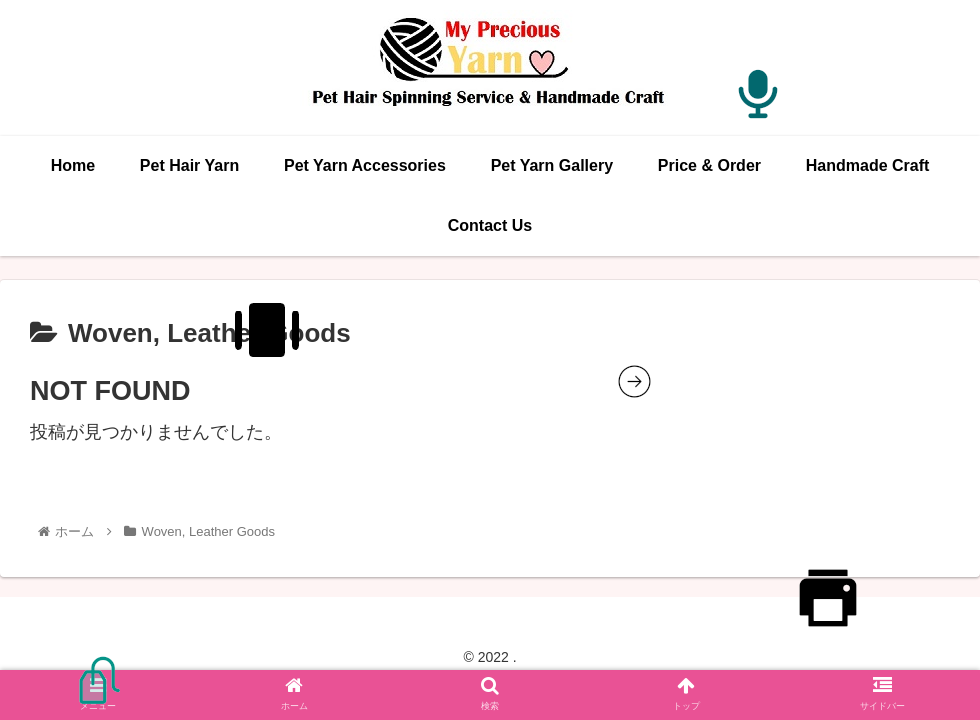 The image size is (980, 720). What do you see at coordinates (758, 94) in the screenshot?
I see `unmute your microphone` at bounding box center [758, 94].